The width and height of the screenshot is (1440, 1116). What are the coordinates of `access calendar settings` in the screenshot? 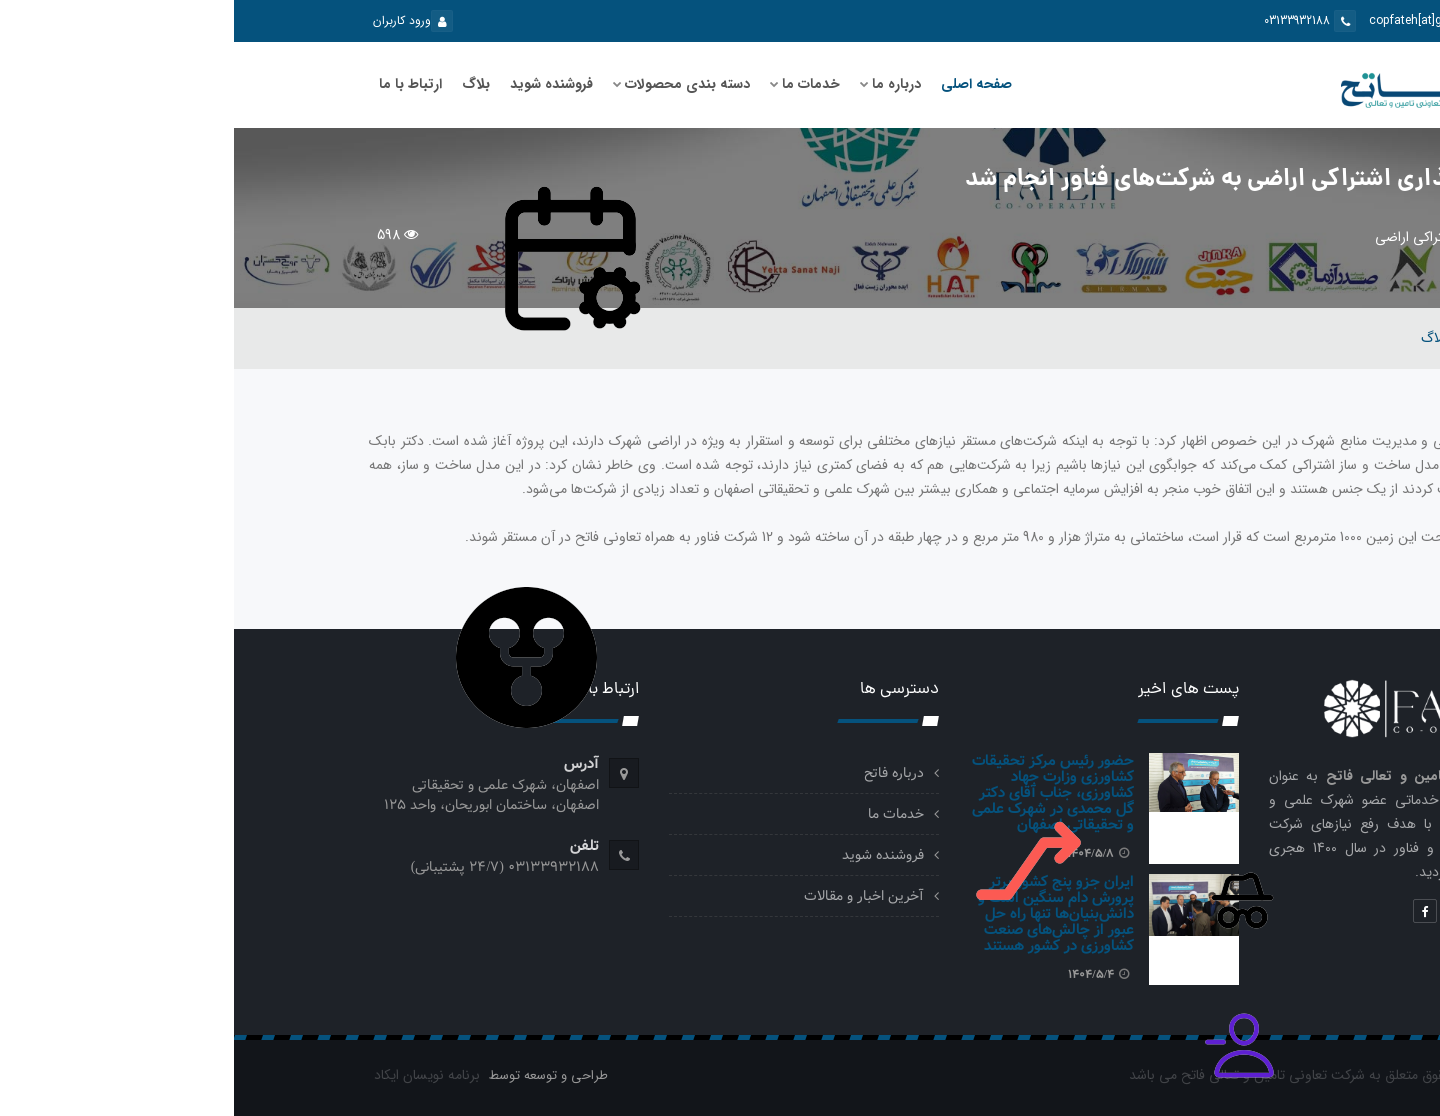 It's located at (570, 258).